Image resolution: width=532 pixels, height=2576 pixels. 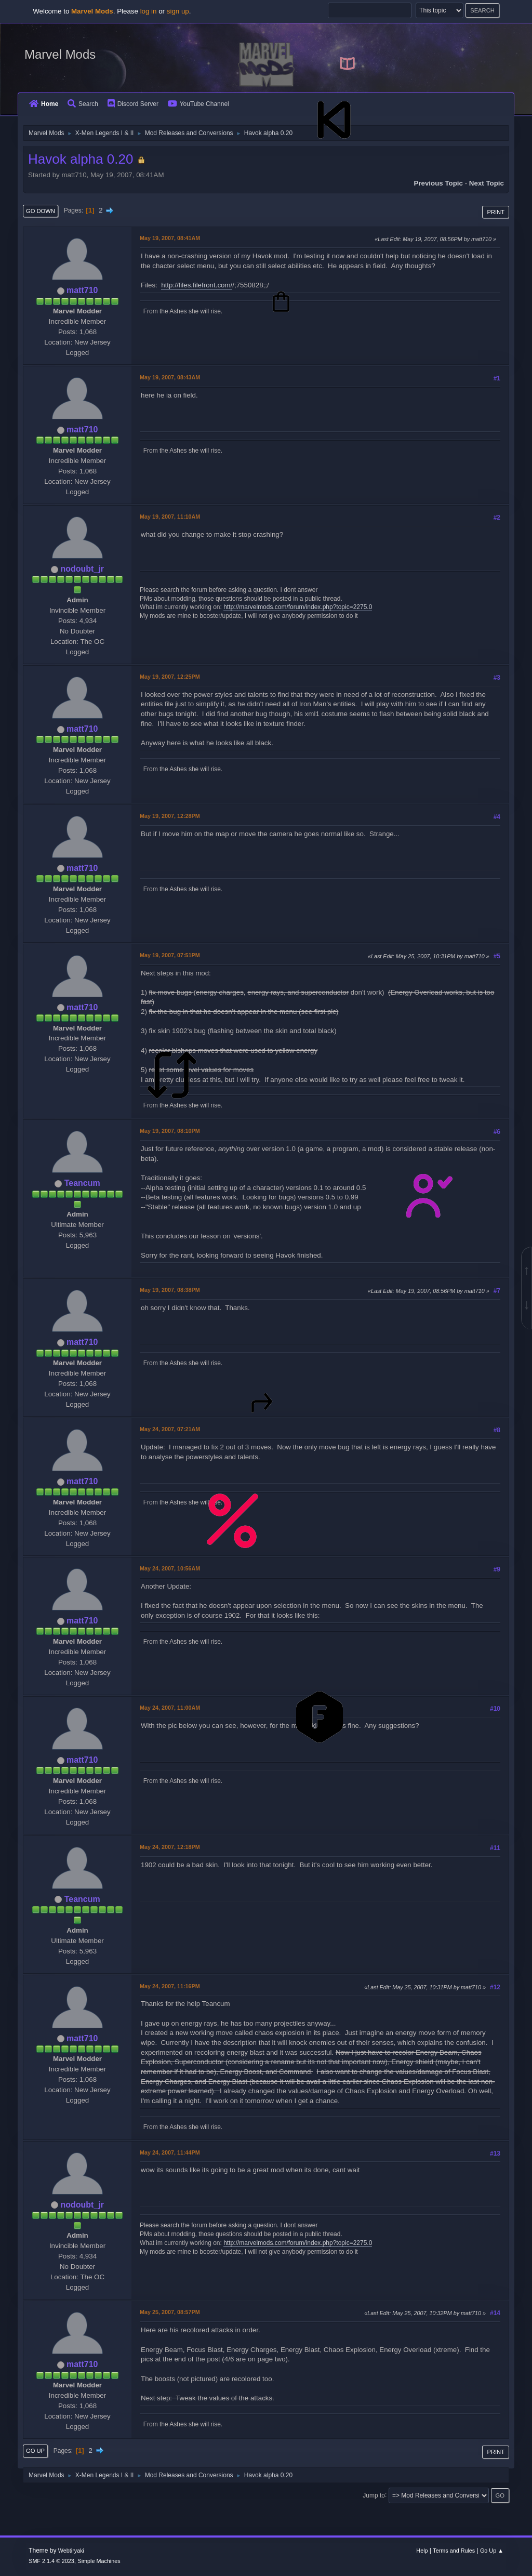 What do you see at coordinates (320, 1717) in the screenshot?
I see `indicates a file or item starting with the letter F` at bounding box center [320, 1717].